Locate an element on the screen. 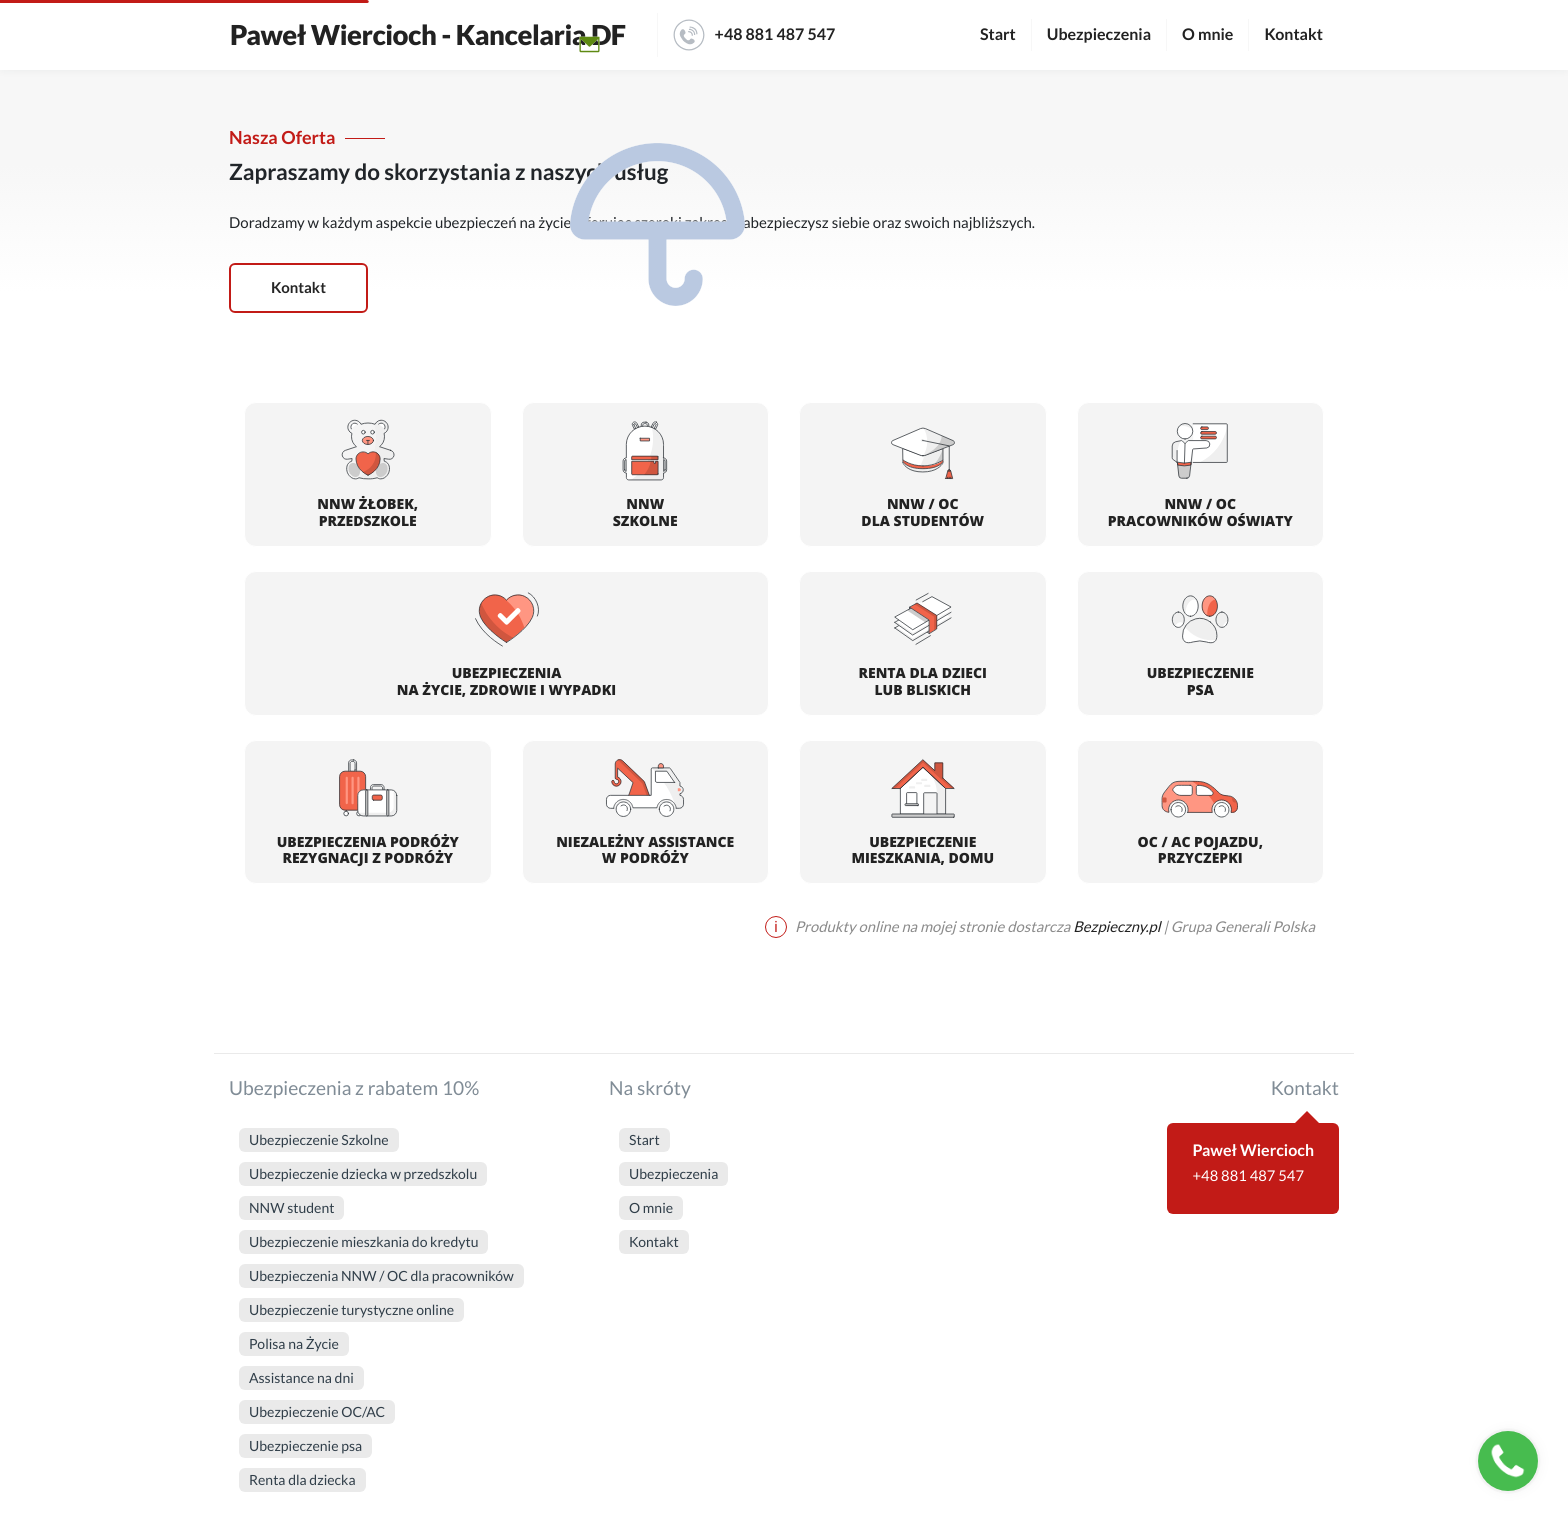 Image resolution: width=1568 pixels, height=1521 pixels. indicates weather protection or rain forecast is located at coordinates (657, 224).